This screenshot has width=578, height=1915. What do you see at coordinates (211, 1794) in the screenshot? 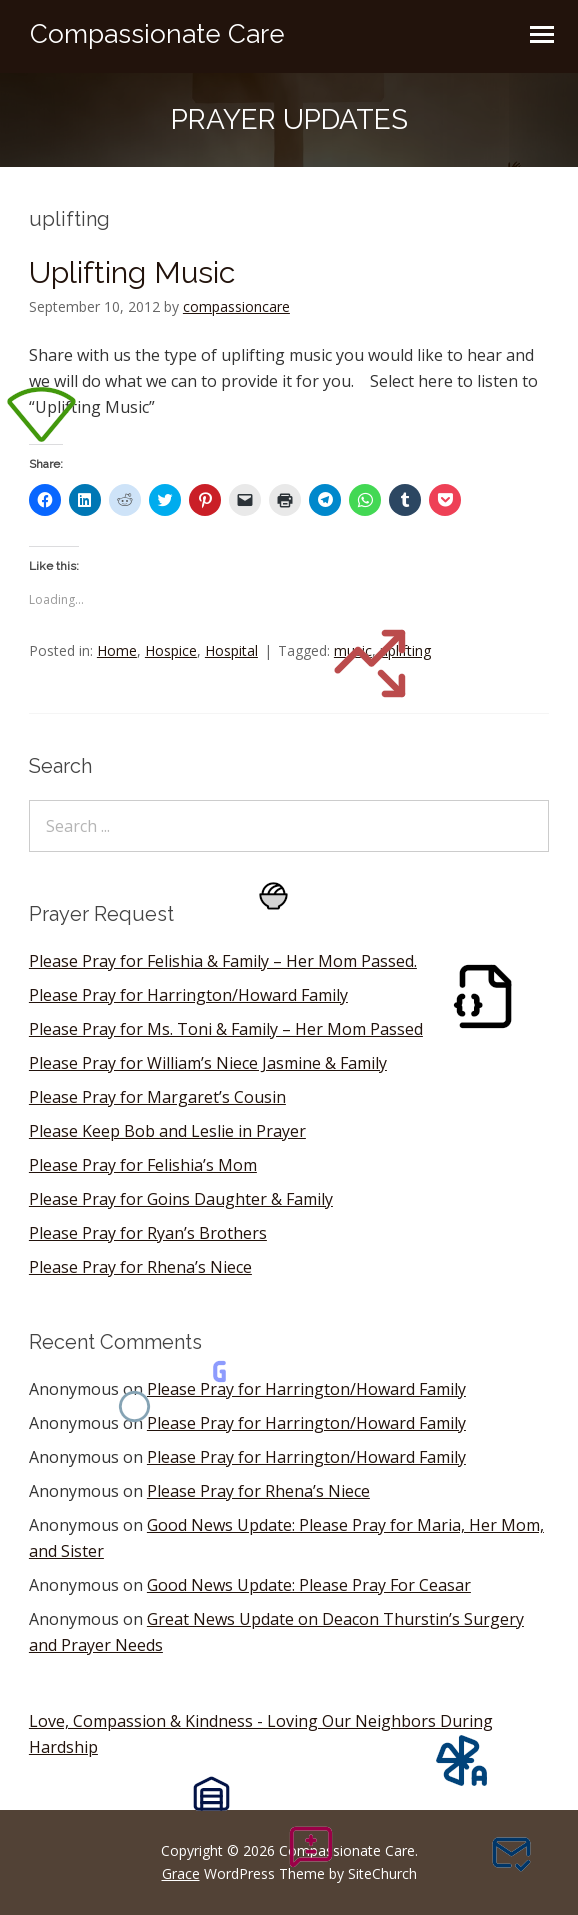
I see `access warehouse or storage inventory` at bounding box center [211, 1794].